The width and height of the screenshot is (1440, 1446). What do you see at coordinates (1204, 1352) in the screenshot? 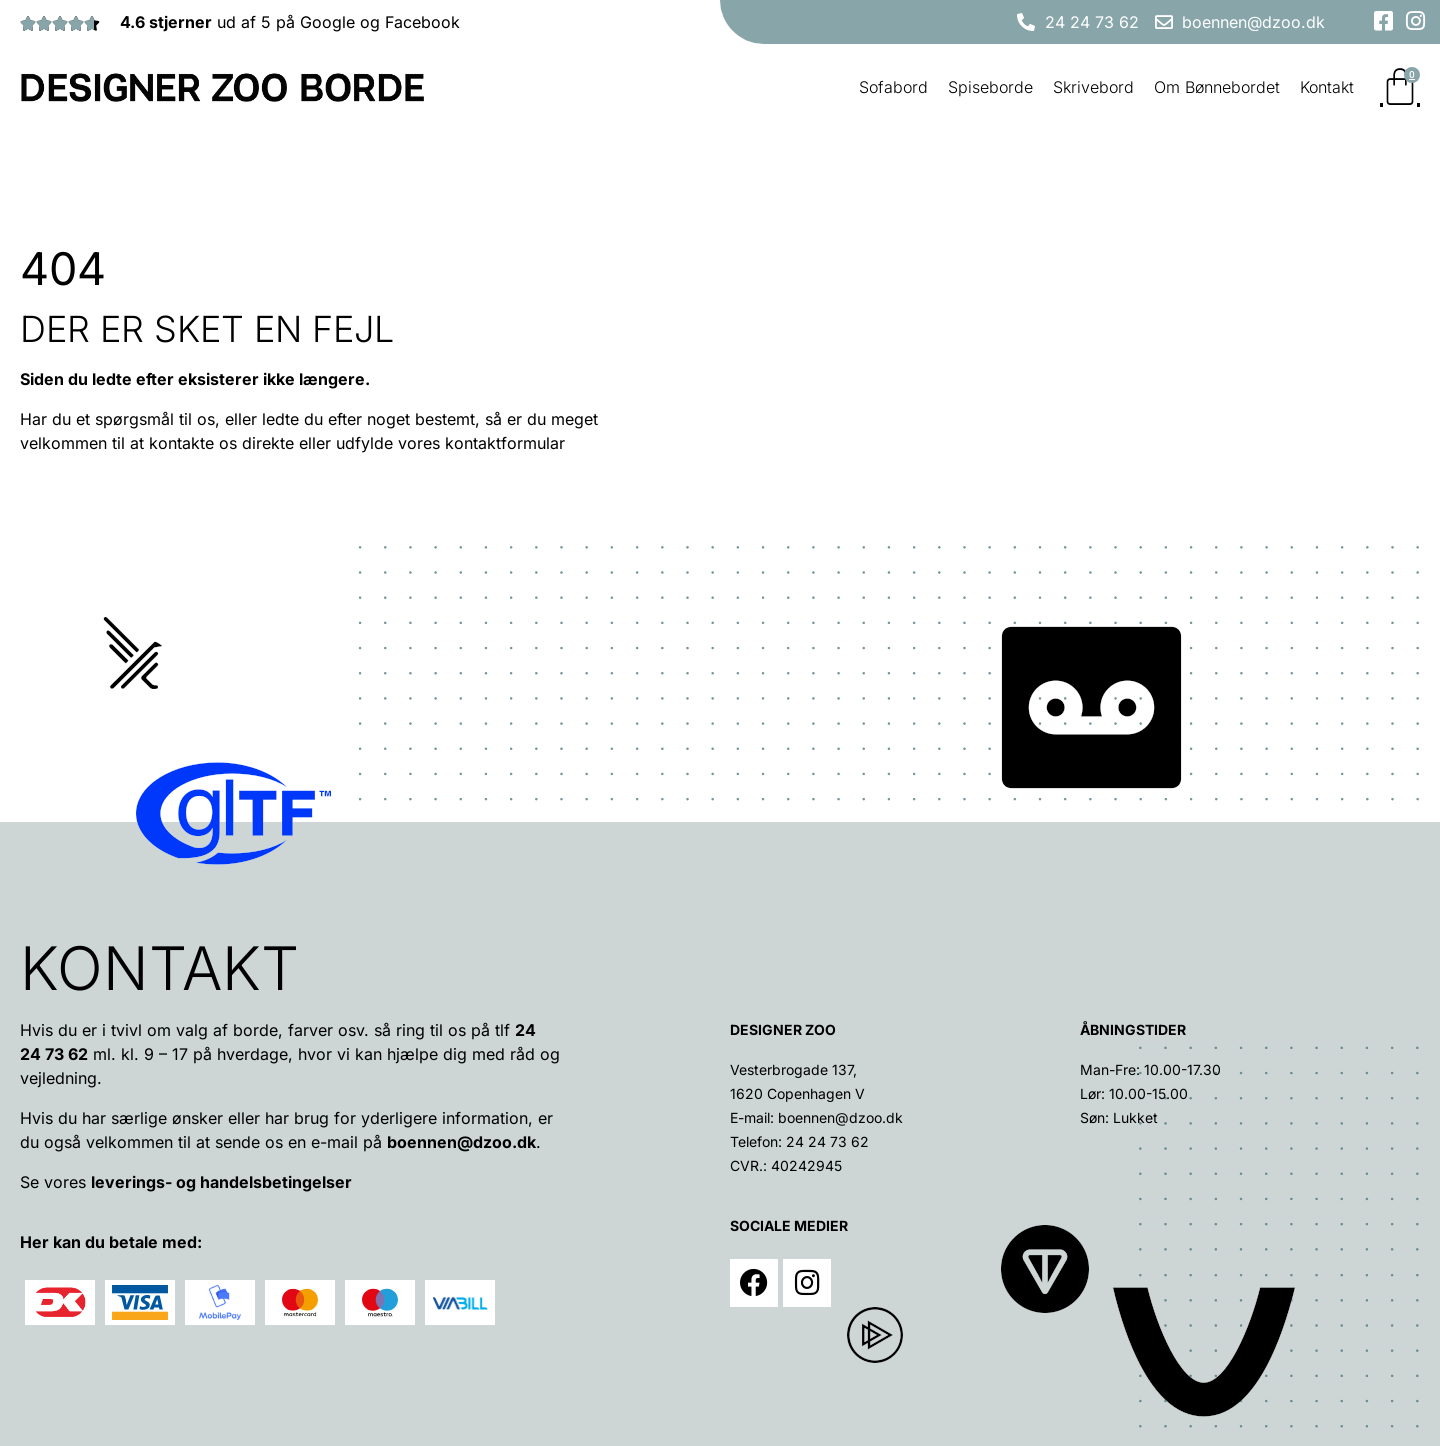
I see `visit the voelkner website or store` at bounding box center [1204, 1352].